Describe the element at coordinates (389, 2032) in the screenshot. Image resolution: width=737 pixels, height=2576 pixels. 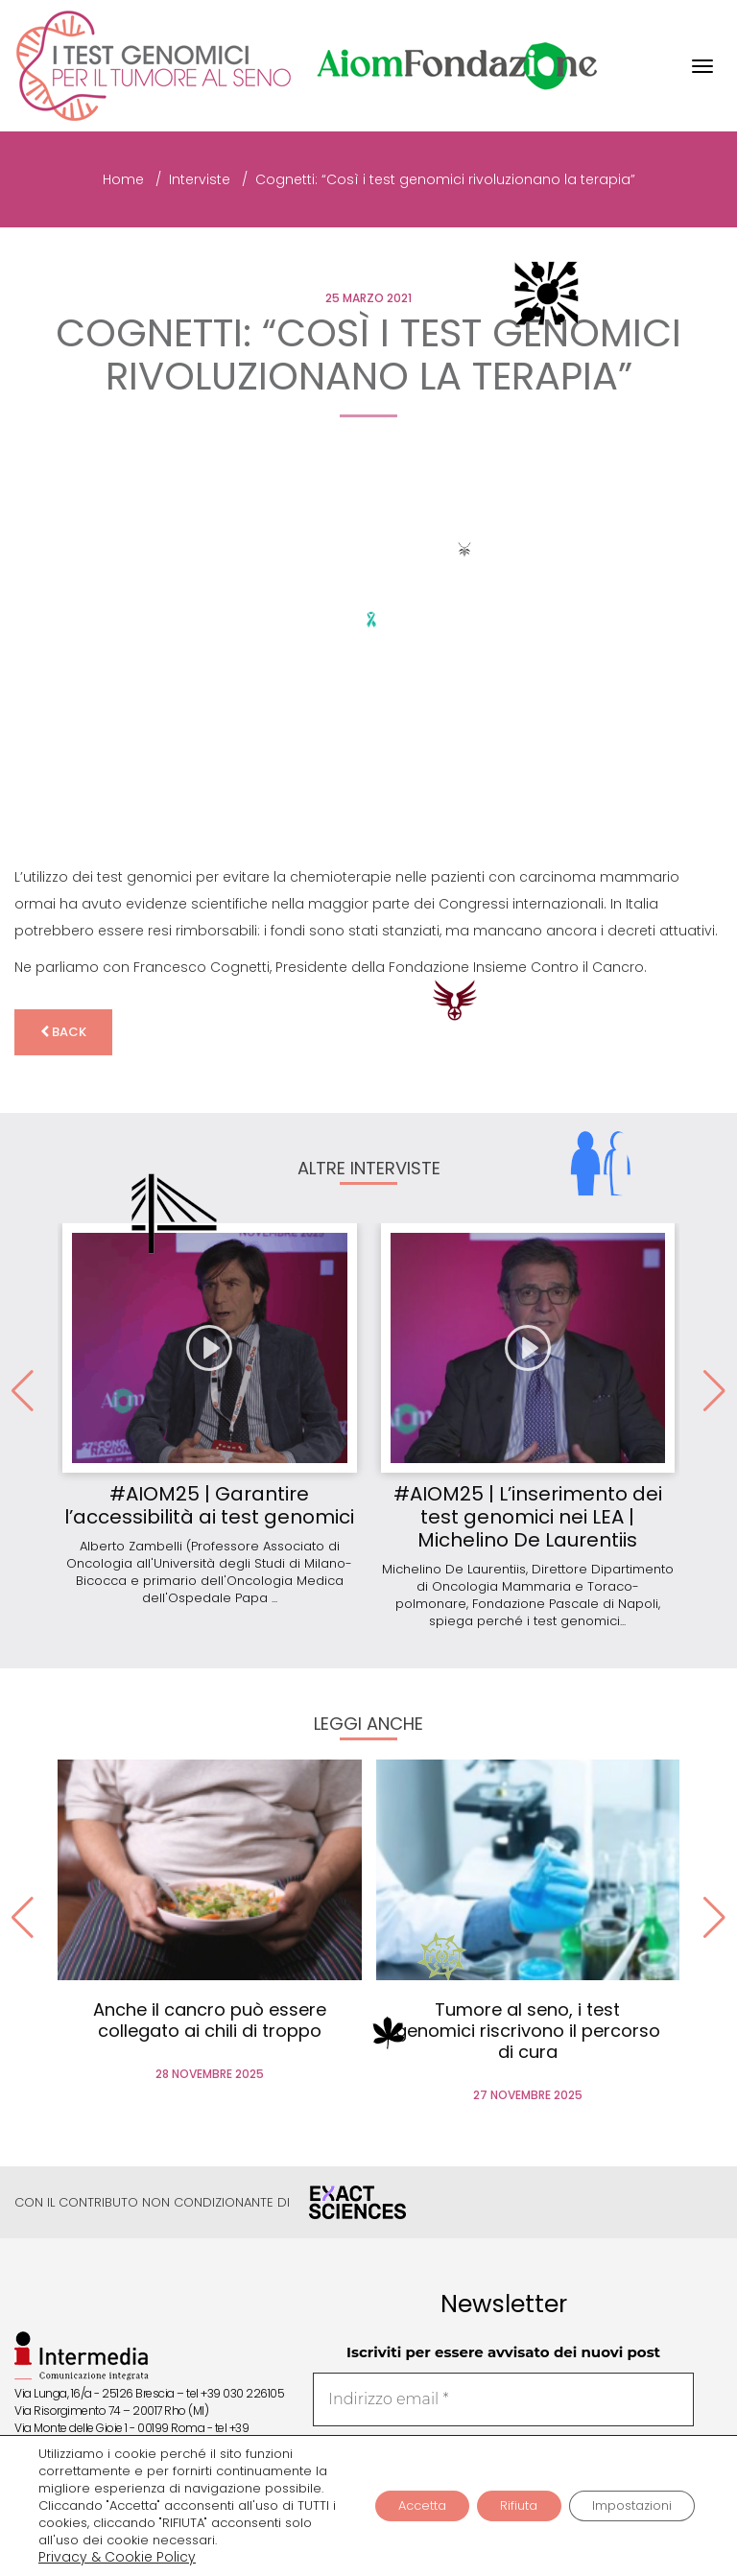
I see `nature or plant category indicator` at that location.